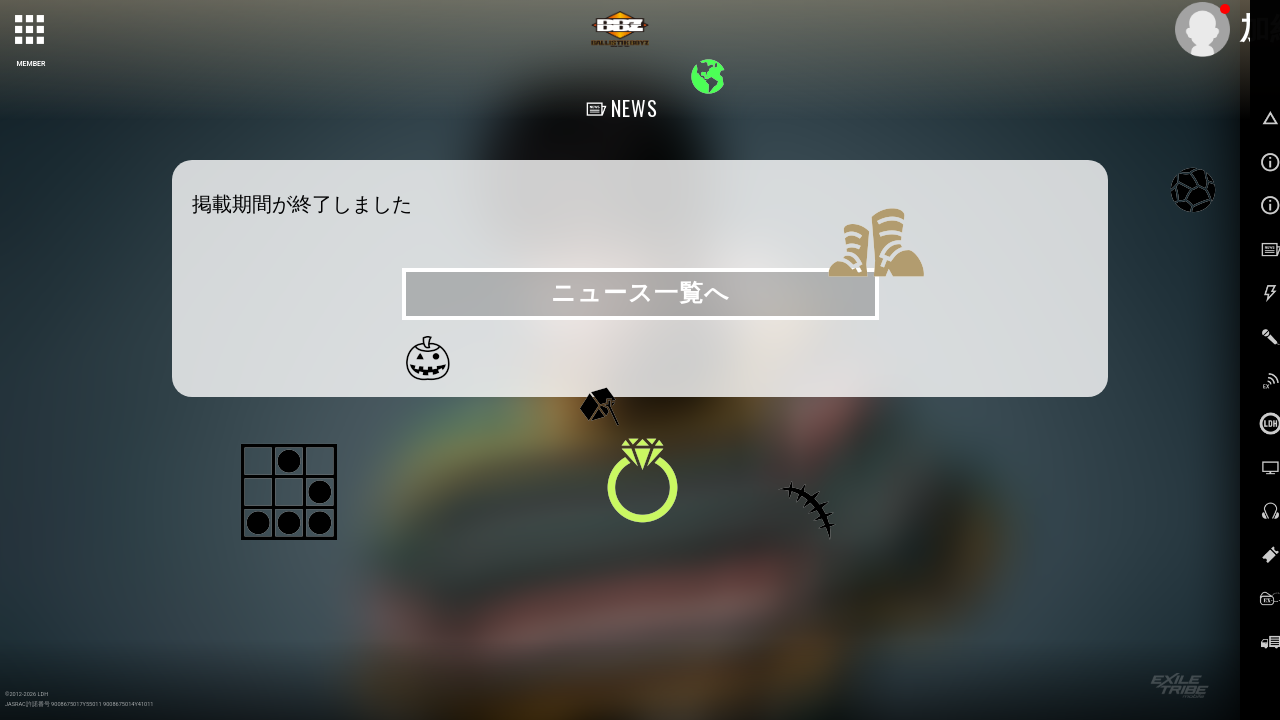  What do you see at coordinates (807, 511) in the screenshot?
I see `indicates damage or injury status in a game` at bounding box center [807, 511].